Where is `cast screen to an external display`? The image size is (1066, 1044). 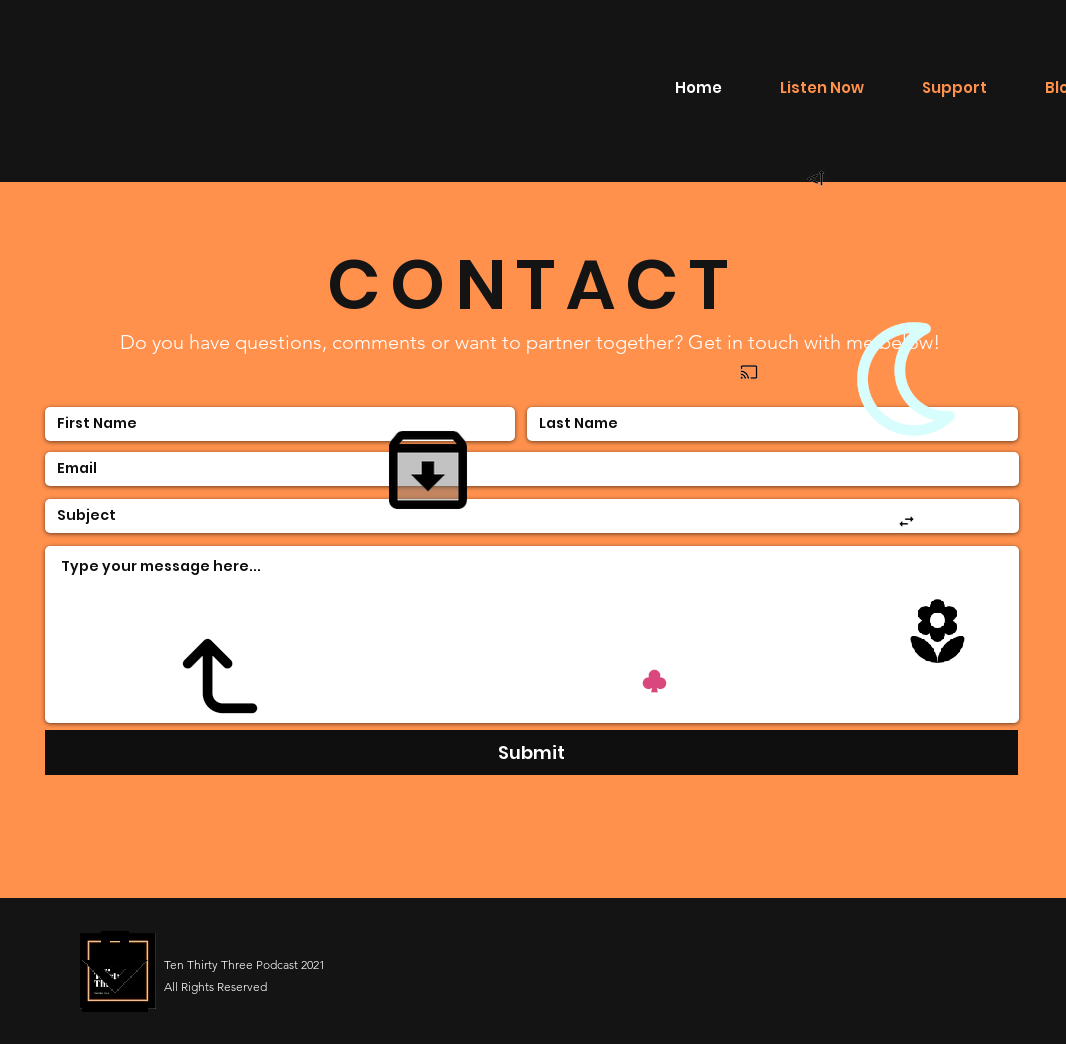
cast screen to an external display is located at coordinates (749, 372).